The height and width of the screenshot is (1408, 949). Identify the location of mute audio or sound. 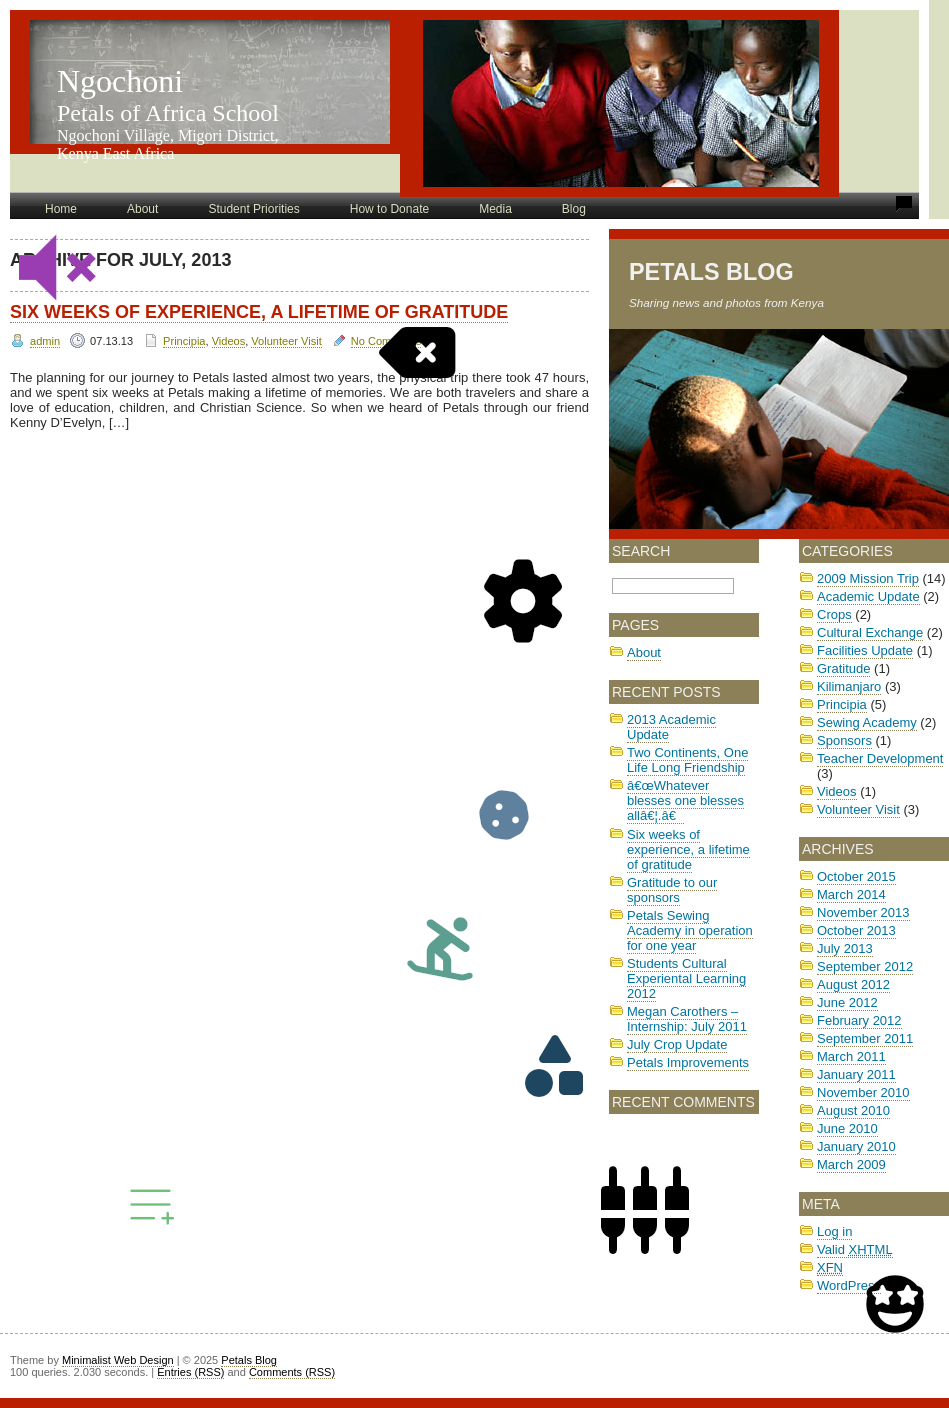
(60, 267).